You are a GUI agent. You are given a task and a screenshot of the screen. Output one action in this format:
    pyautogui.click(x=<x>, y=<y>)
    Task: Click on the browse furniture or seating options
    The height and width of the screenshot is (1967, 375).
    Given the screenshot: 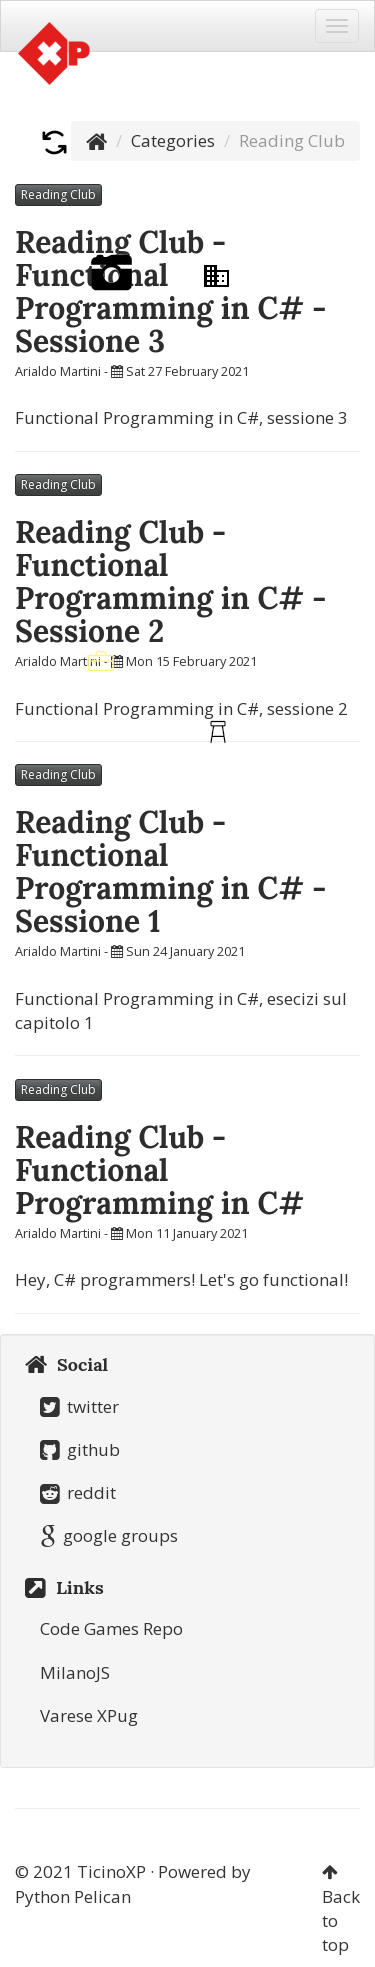 What is the action you would take?
    pyautogui.click(x=218, y=732)
    